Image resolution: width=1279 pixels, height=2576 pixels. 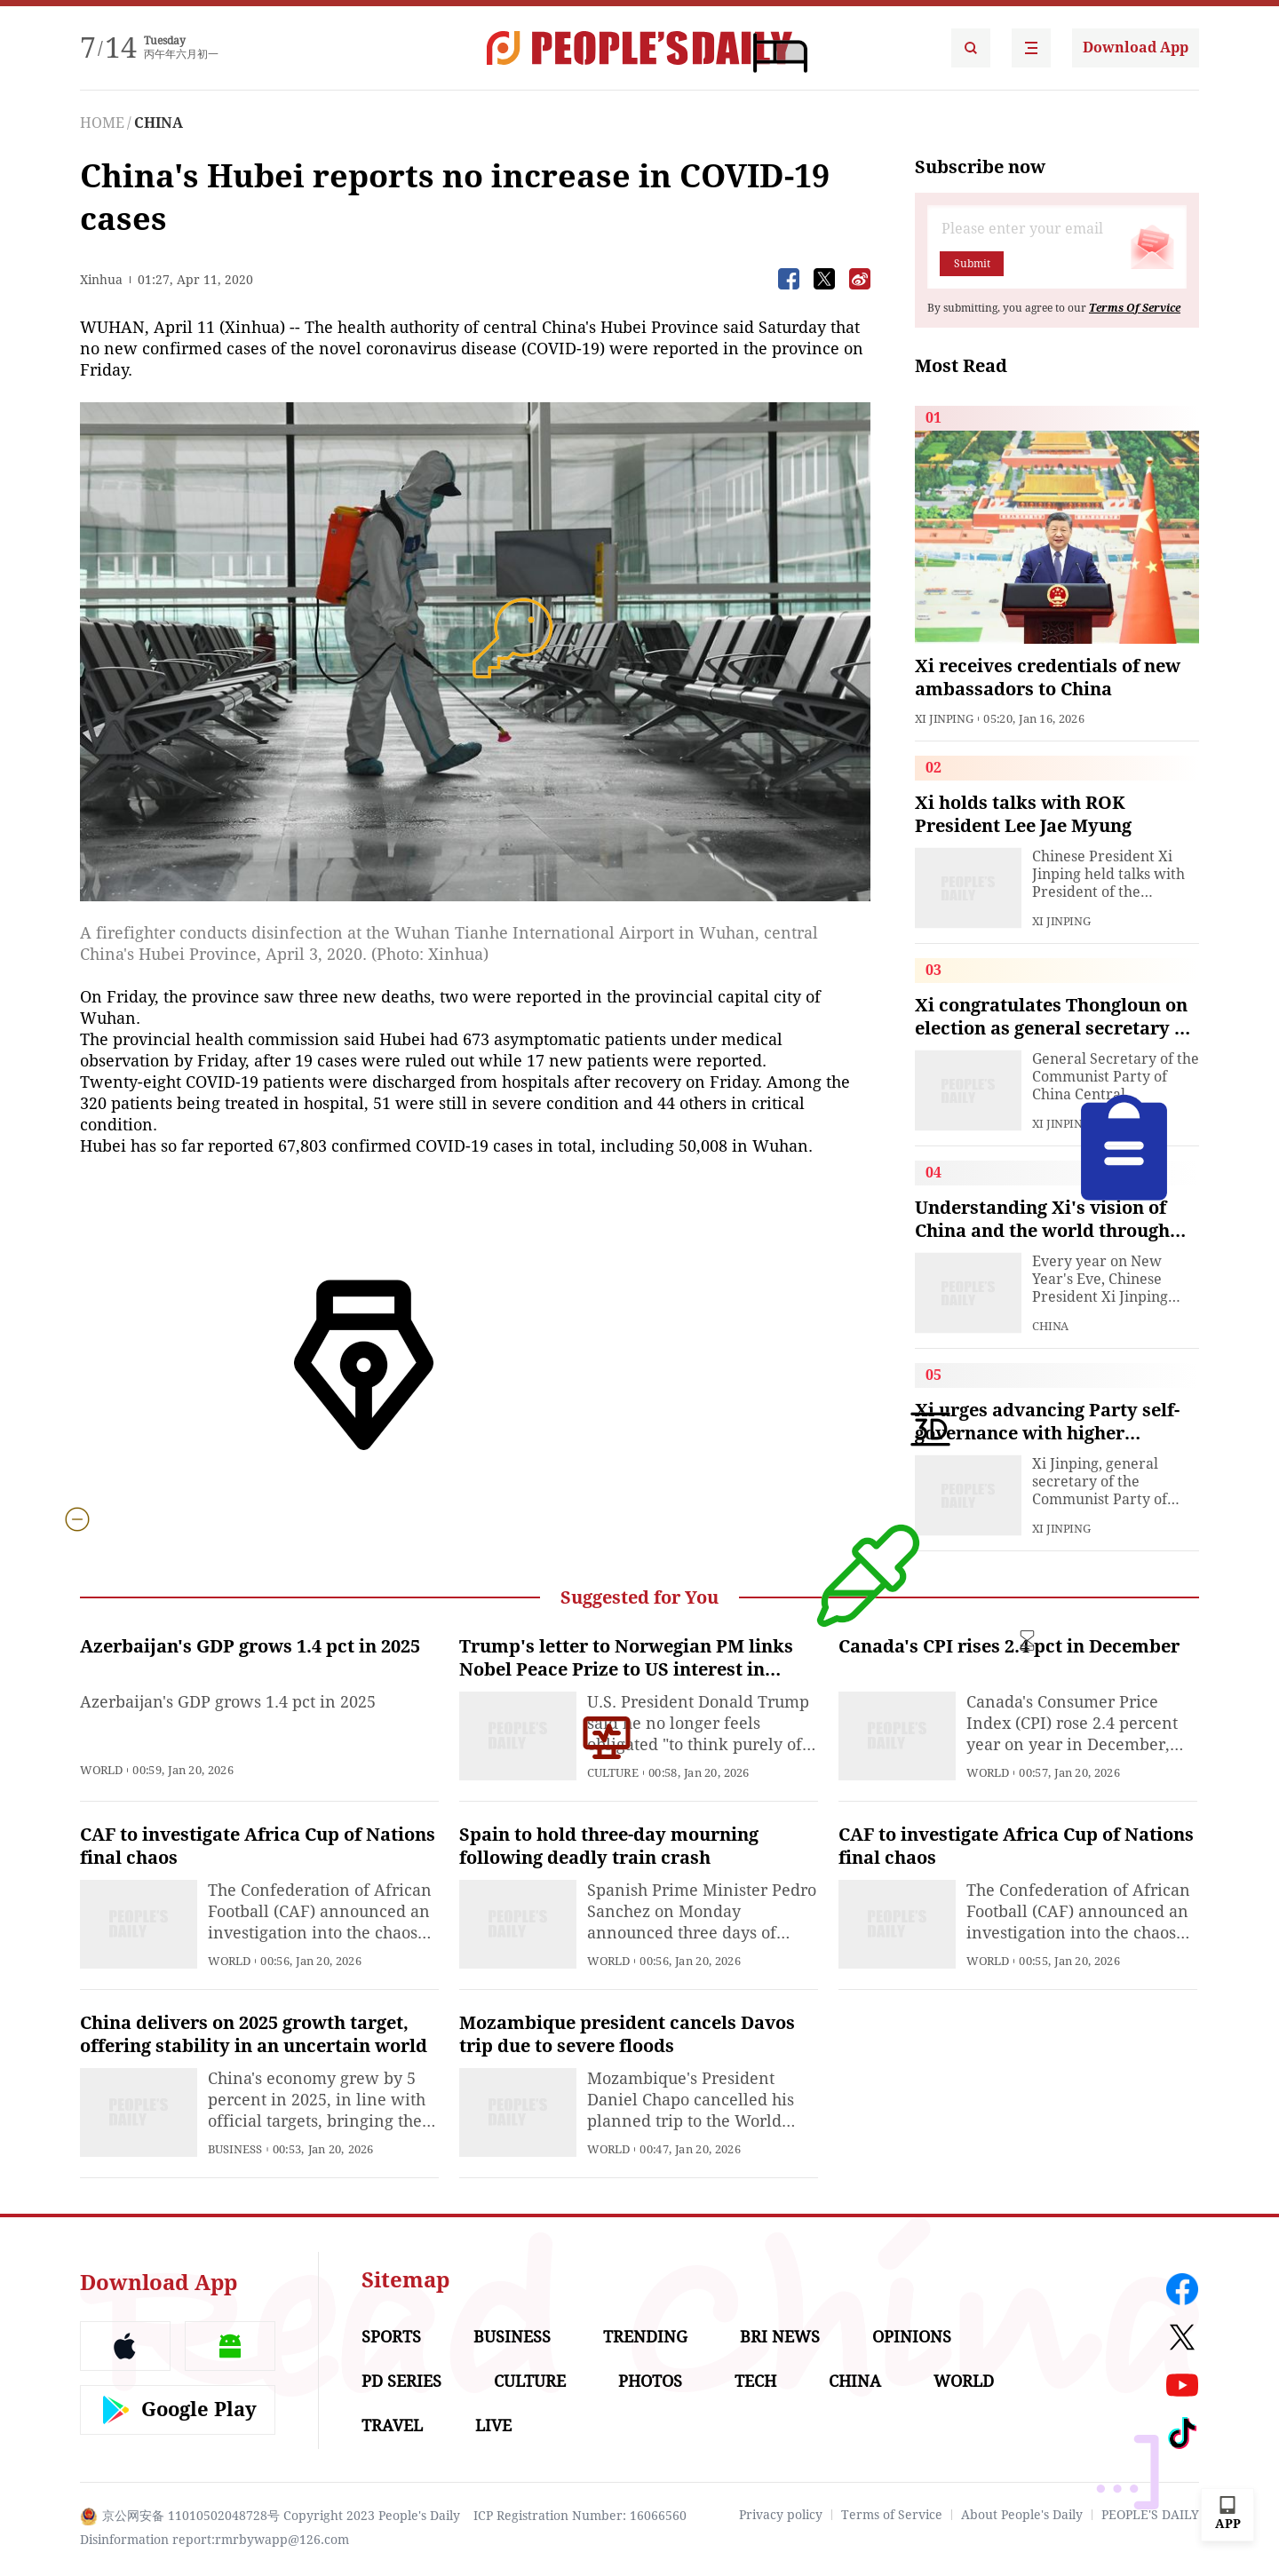 What do you see at coordinates (868, 1575) in the screenshot?
I see `pick a color from the screen` at bounding box center [868, 1575].